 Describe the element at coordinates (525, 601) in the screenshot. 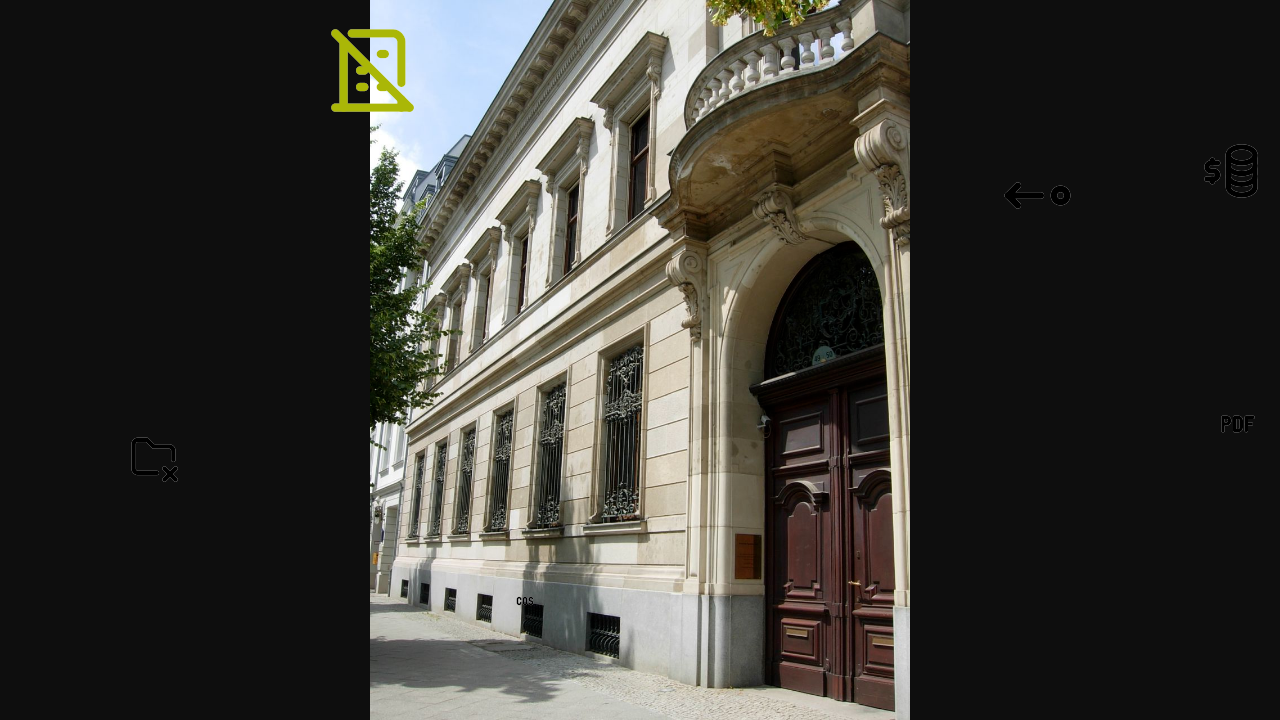

I see `access cosine function in calculator` at that location.